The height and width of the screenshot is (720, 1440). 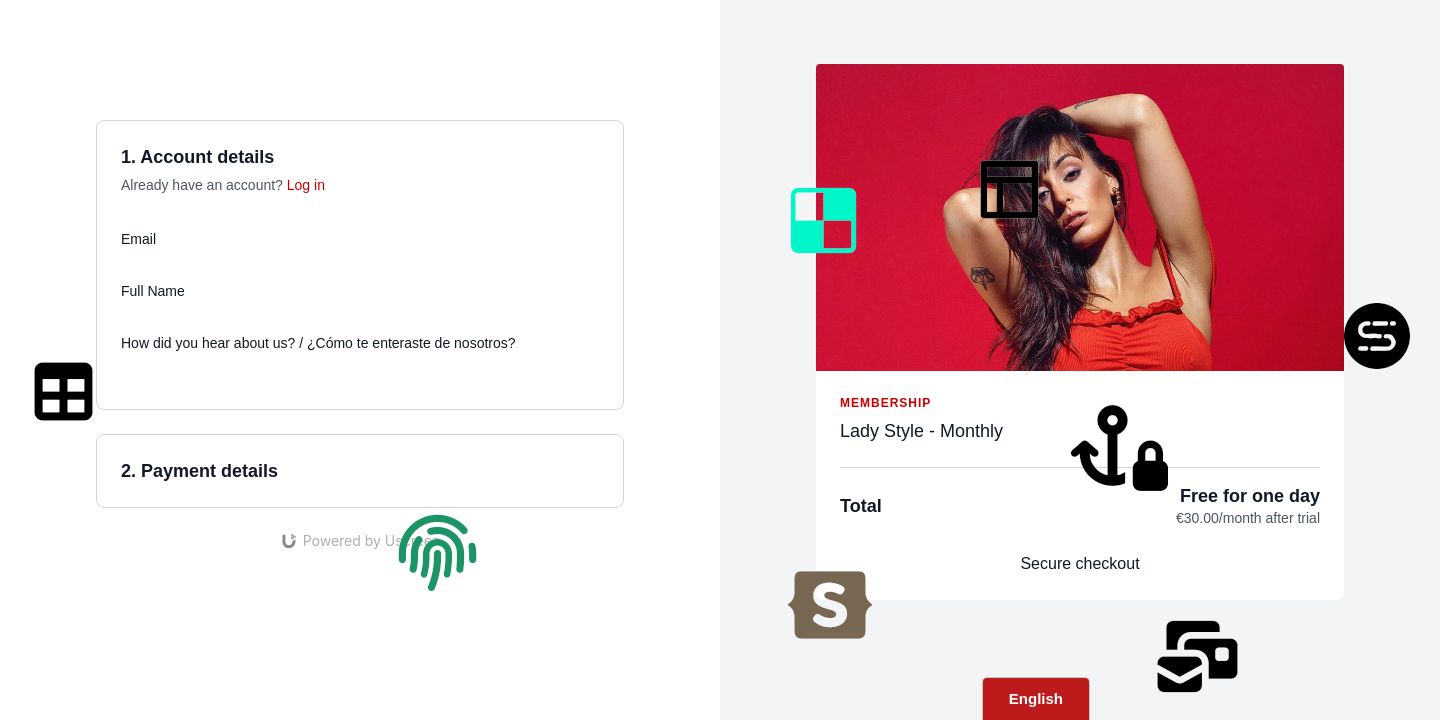 I want to click on delicious social bookmarking service logo, so click(x=823, y=220).